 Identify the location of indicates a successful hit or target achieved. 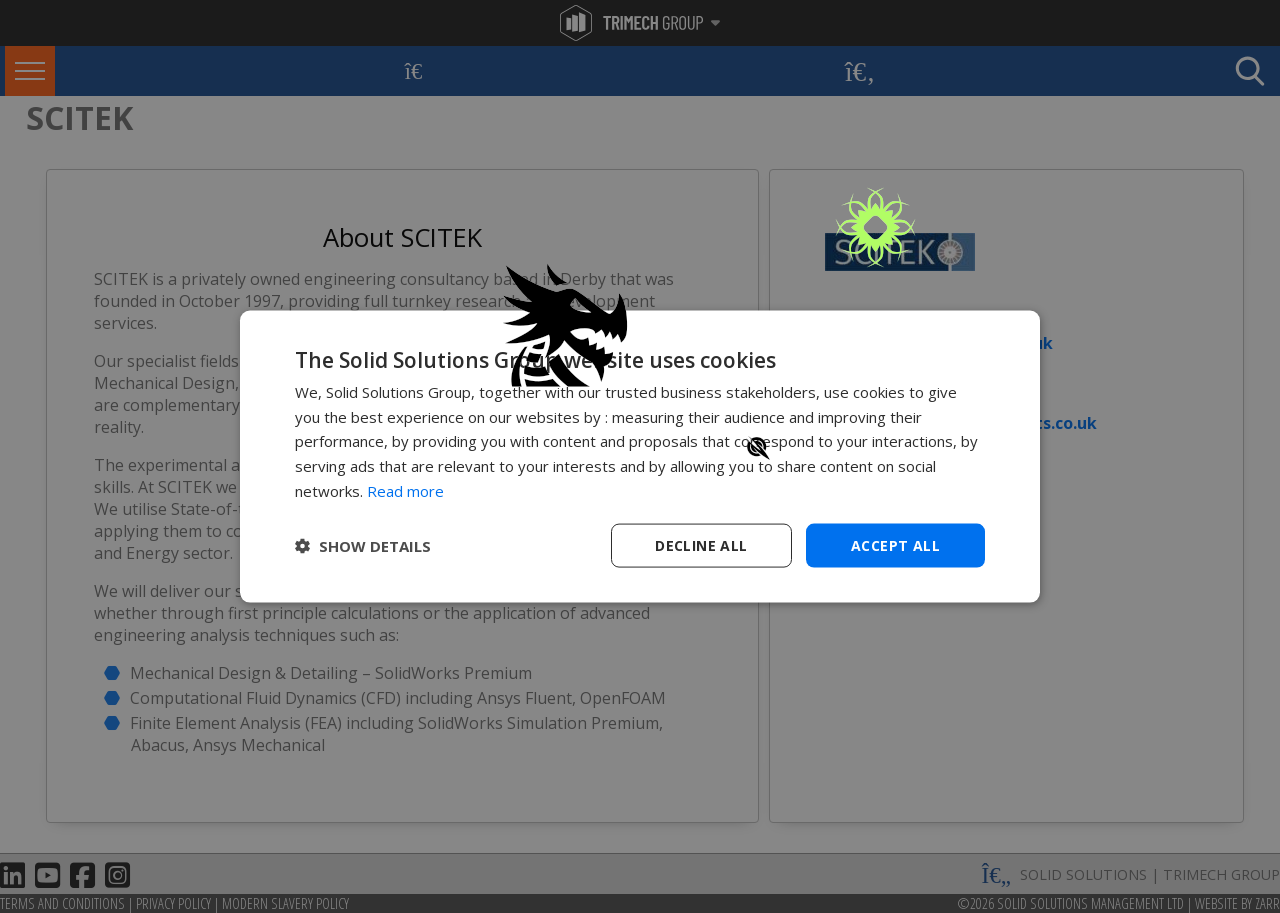
(758, 448).